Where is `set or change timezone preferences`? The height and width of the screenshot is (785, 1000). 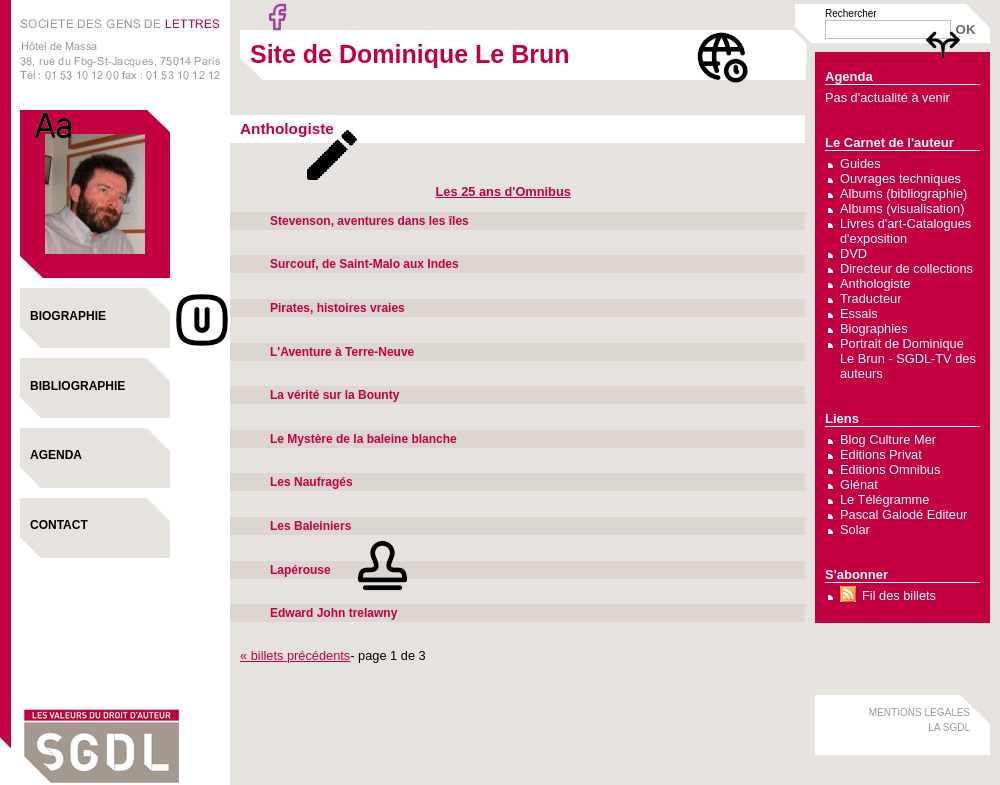
set or change timezone preferences is located at coordinates (721, 56).